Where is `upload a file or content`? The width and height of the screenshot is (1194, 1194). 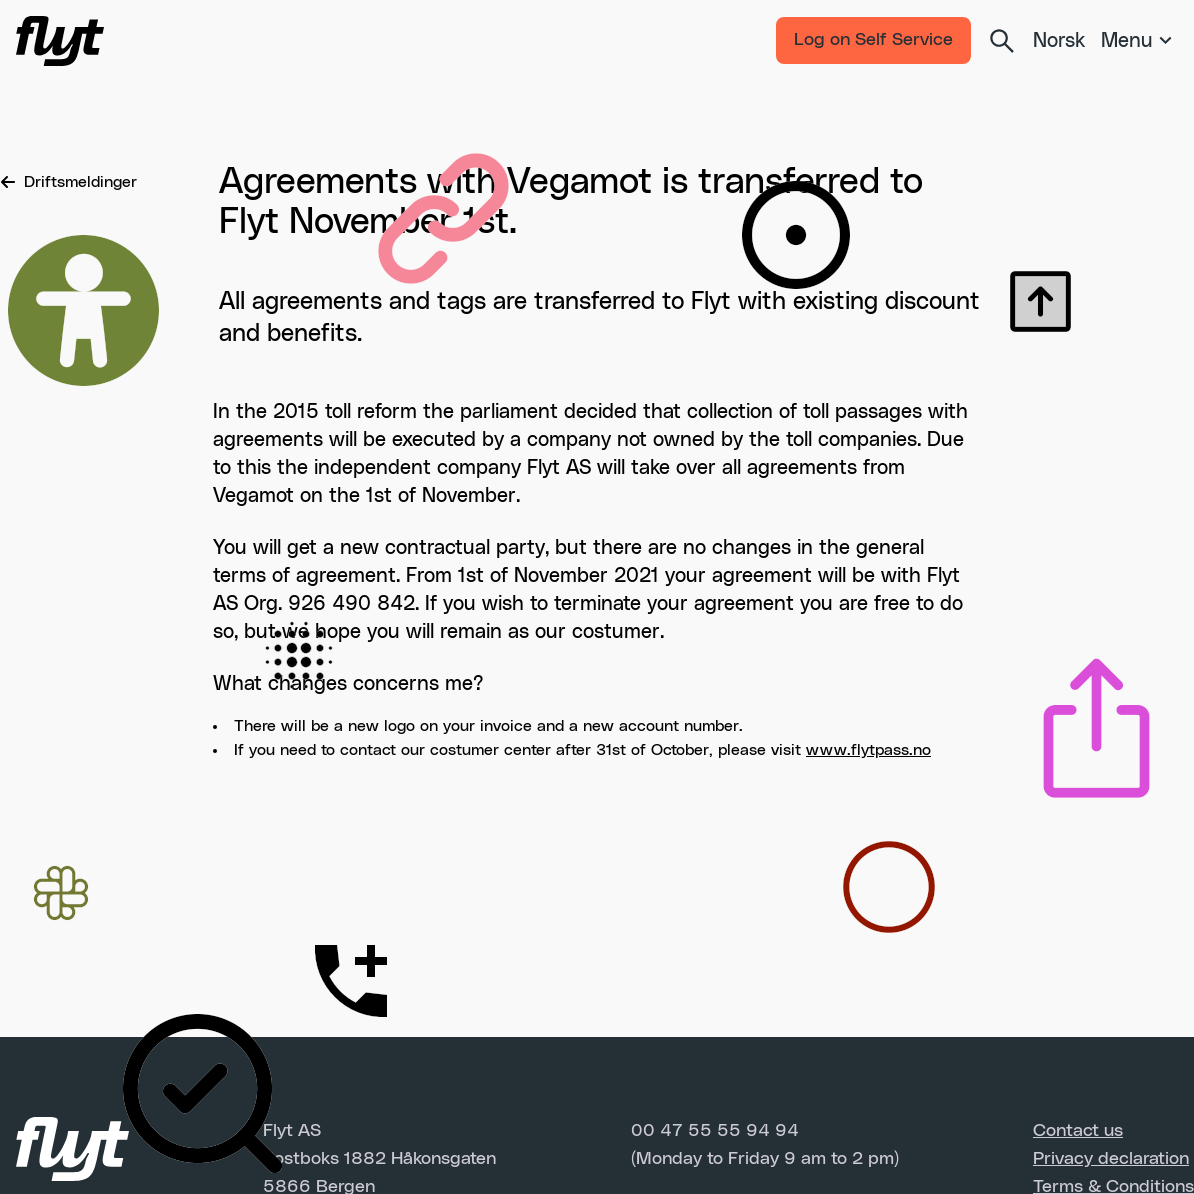
upload a file or content is located at coordinates (1040, 301).